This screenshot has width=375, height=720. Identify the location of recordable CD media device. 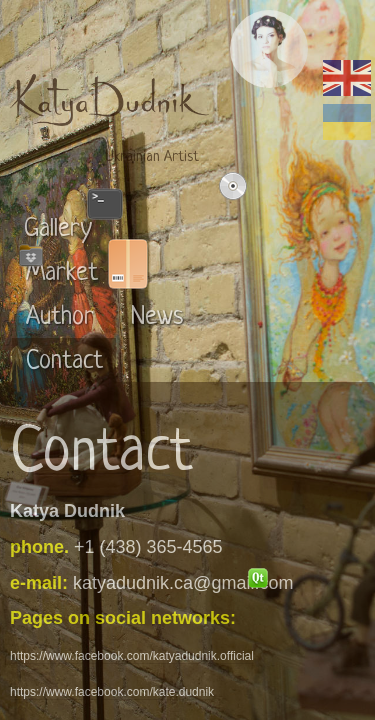
(233, 186).